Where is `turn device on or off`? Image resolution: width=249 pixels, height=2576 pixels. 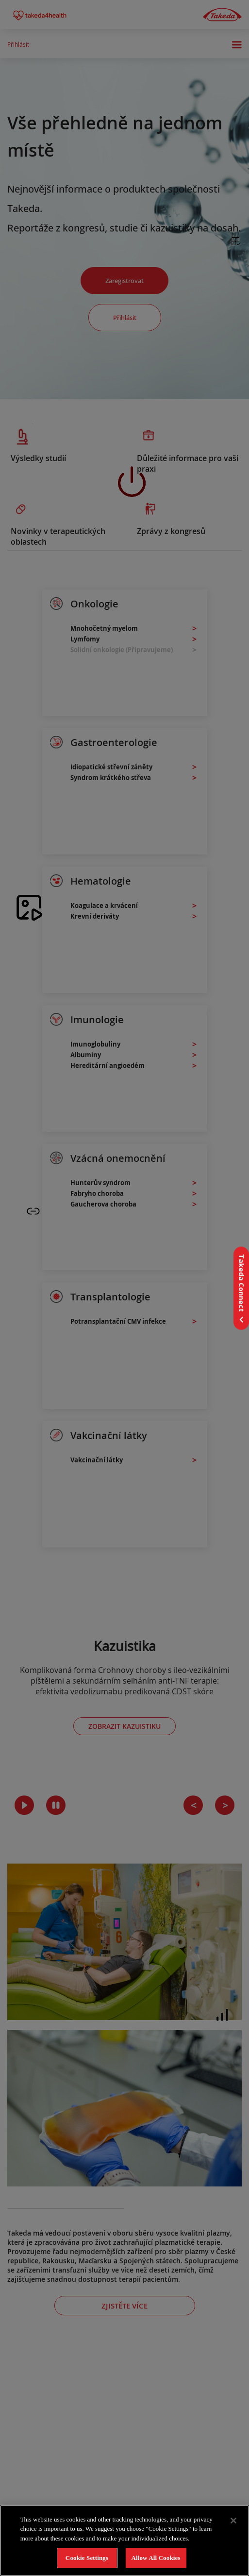
turn device on or off is located at coordinates (132, 481).